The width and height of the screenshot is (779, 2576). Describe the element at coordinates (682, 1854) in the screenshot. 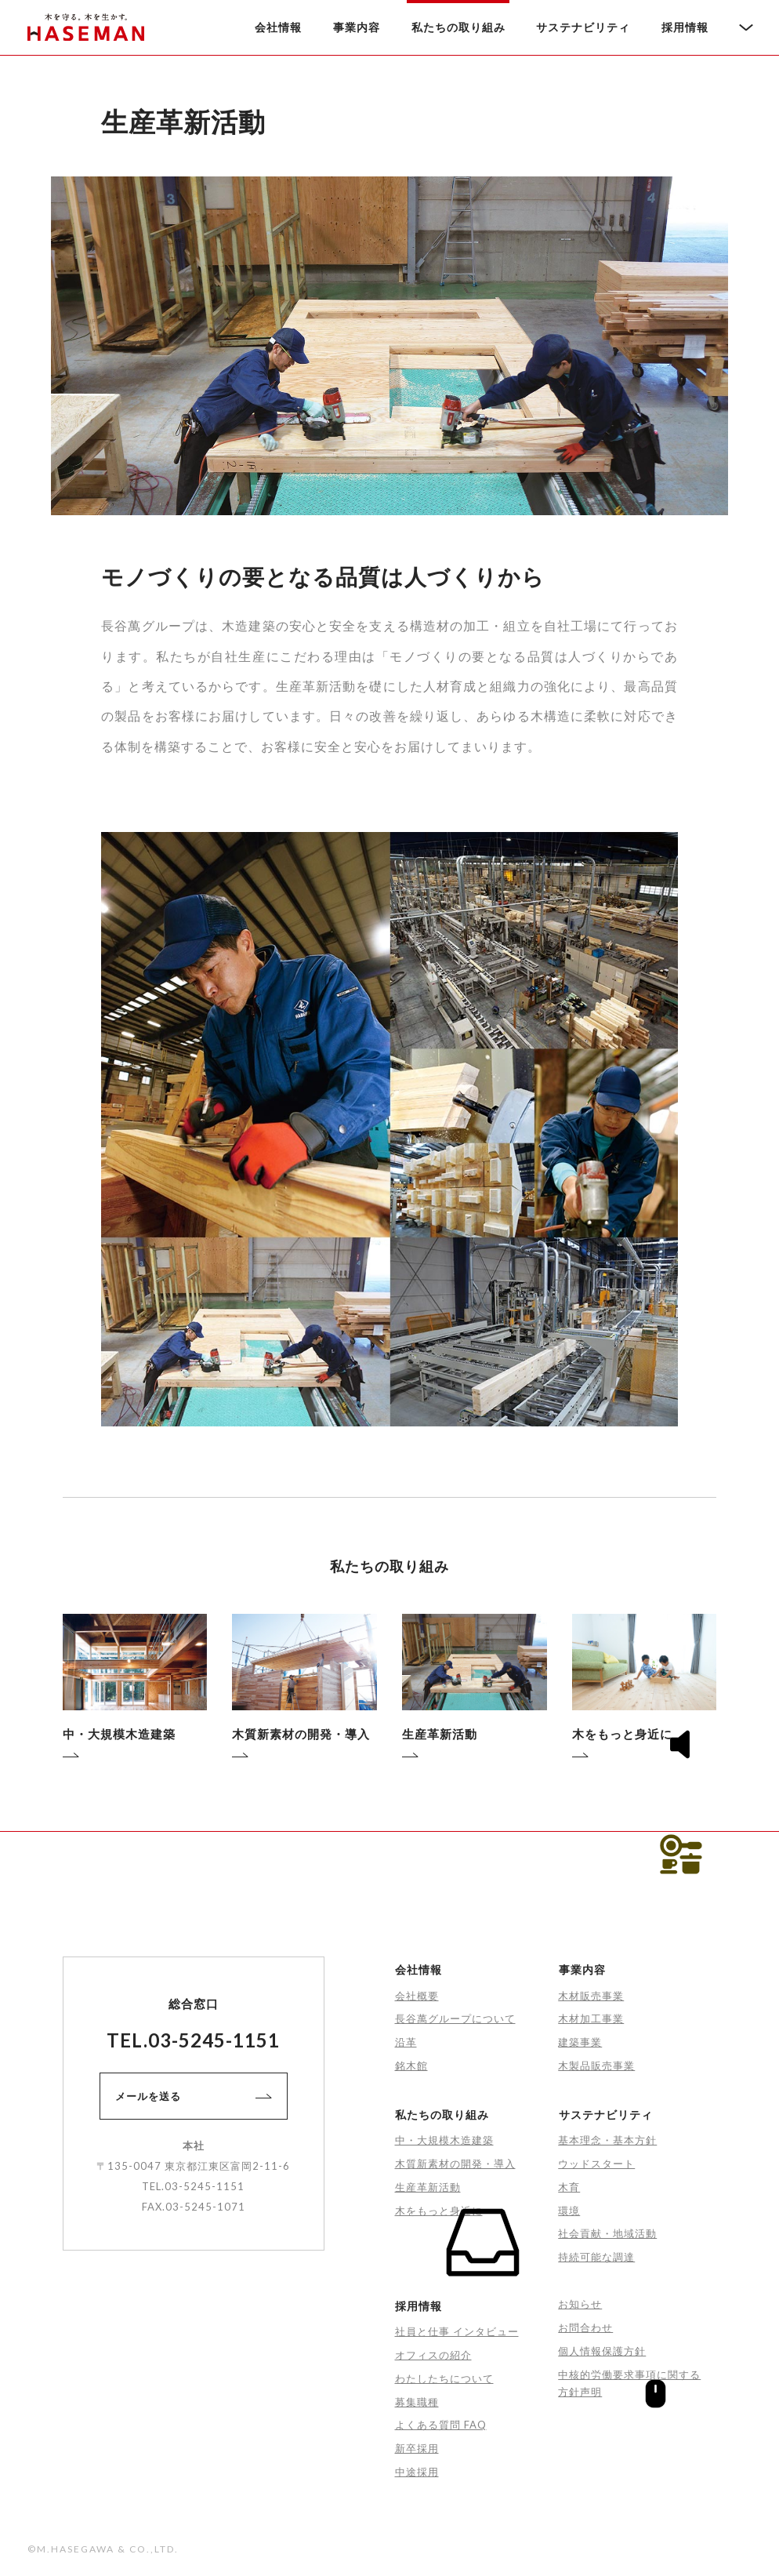

I see `browse kitchen and cooking tools` at that location.